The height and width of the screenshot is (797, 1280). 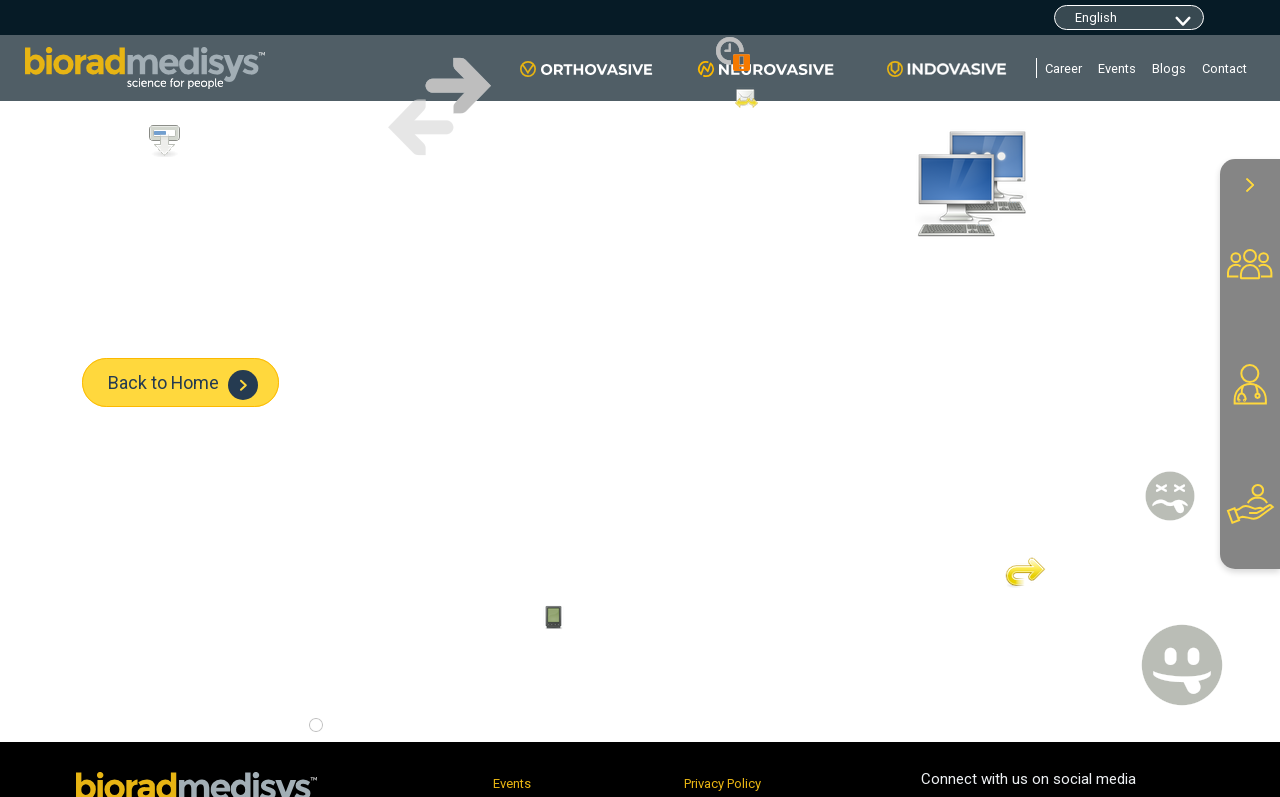 I want to click on redo last undone action, so click(x=1025, y=570).